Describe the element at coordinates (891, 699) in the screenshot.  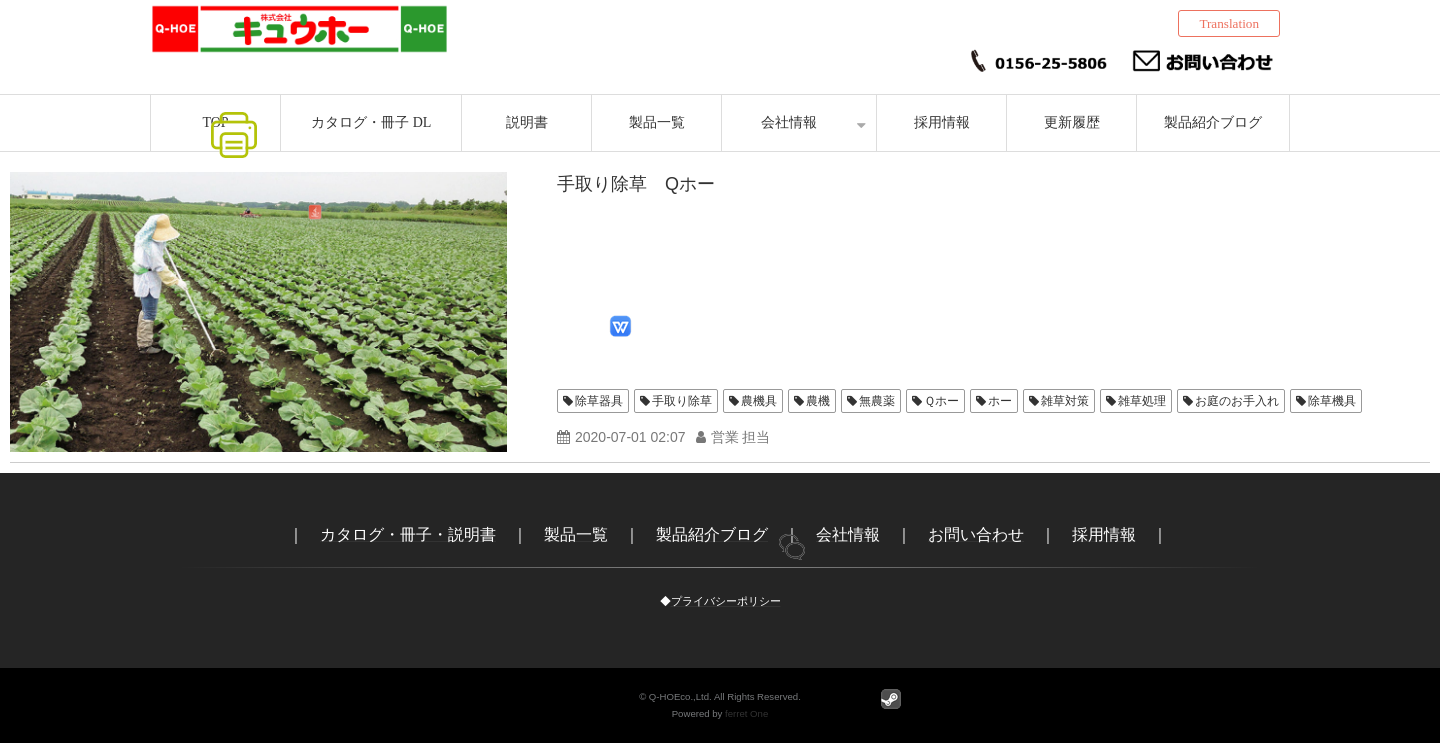
I see `open steamos application` at that location.